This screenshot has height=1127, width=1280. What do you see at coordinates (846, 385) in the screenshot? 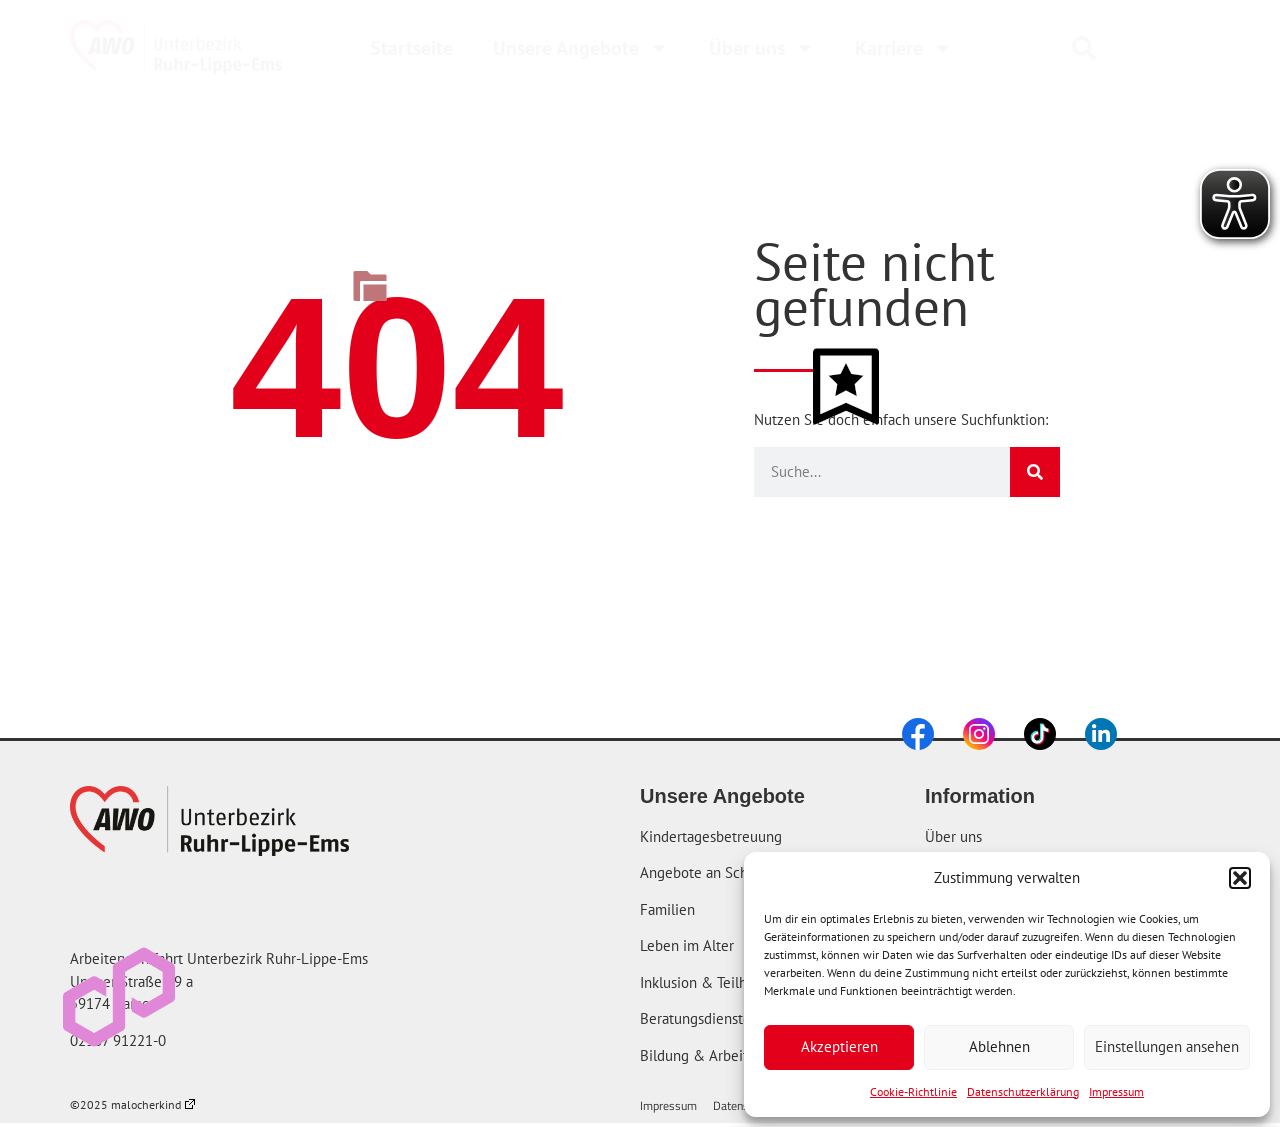
I see `bookmark this item as a favorite` at bounding box center [846, 385].